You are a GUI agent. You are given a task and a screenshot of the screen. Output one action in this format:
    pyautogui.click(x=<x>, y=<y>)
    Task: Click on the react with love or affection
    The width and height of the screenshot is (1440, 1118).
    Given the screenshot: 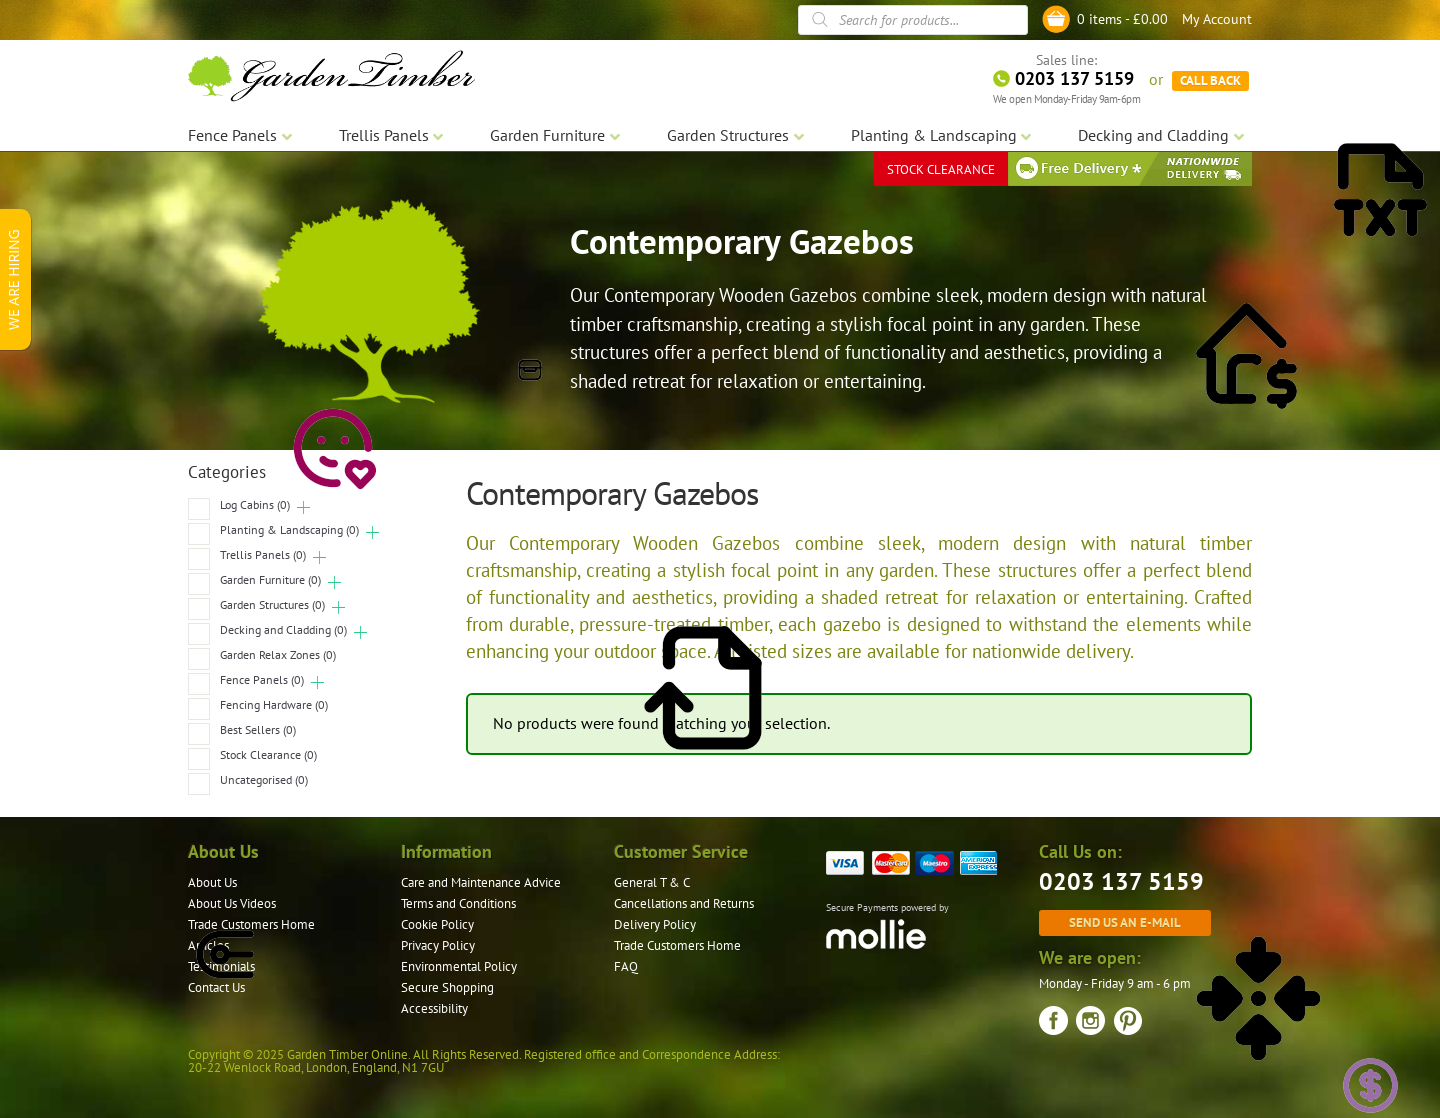 What is the action you would take?
    pyautogui.click(x=333, y=448)
    